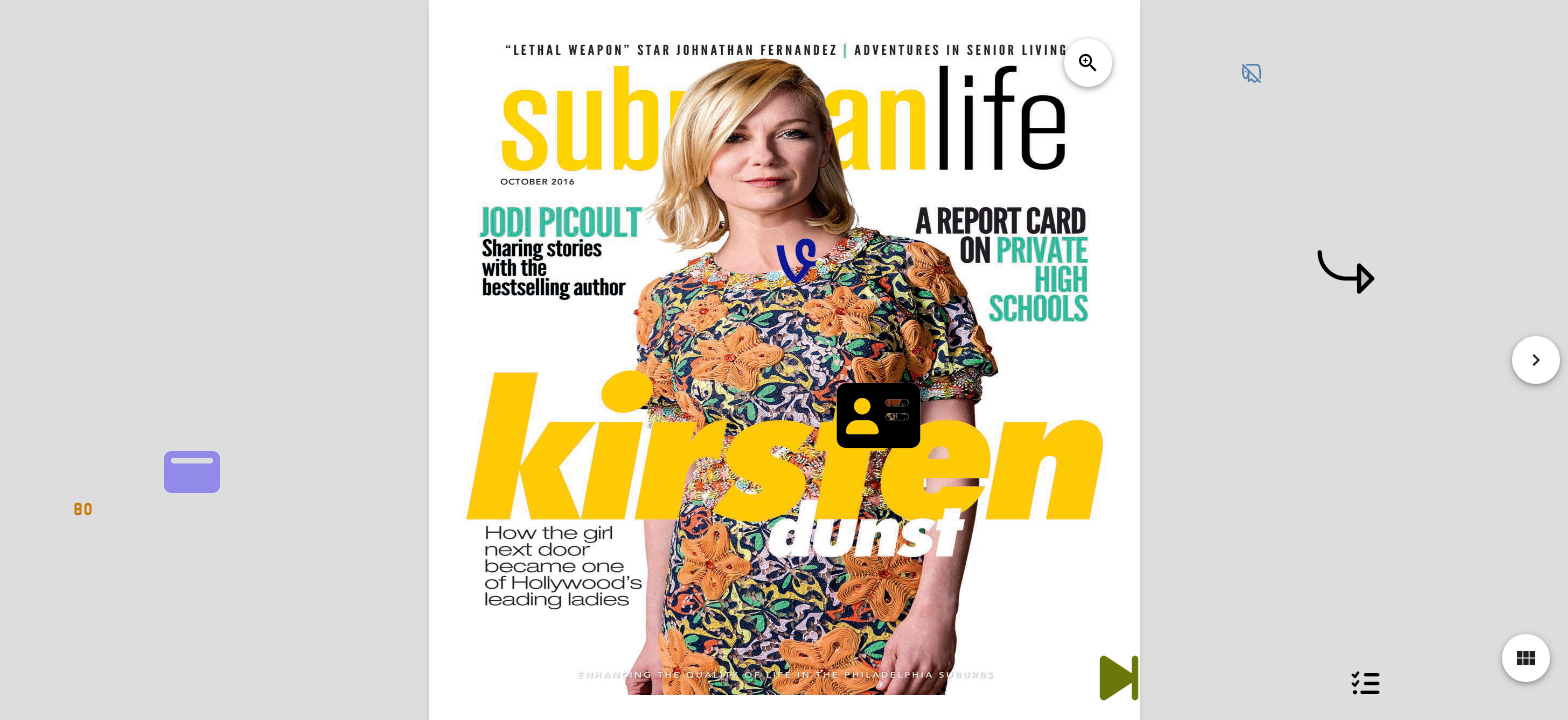 This screenshot has height=720, width=1568. Describe the element at coordinates (192, 472) in the screenshot. I see `maximize the current window to full screen` at that location.